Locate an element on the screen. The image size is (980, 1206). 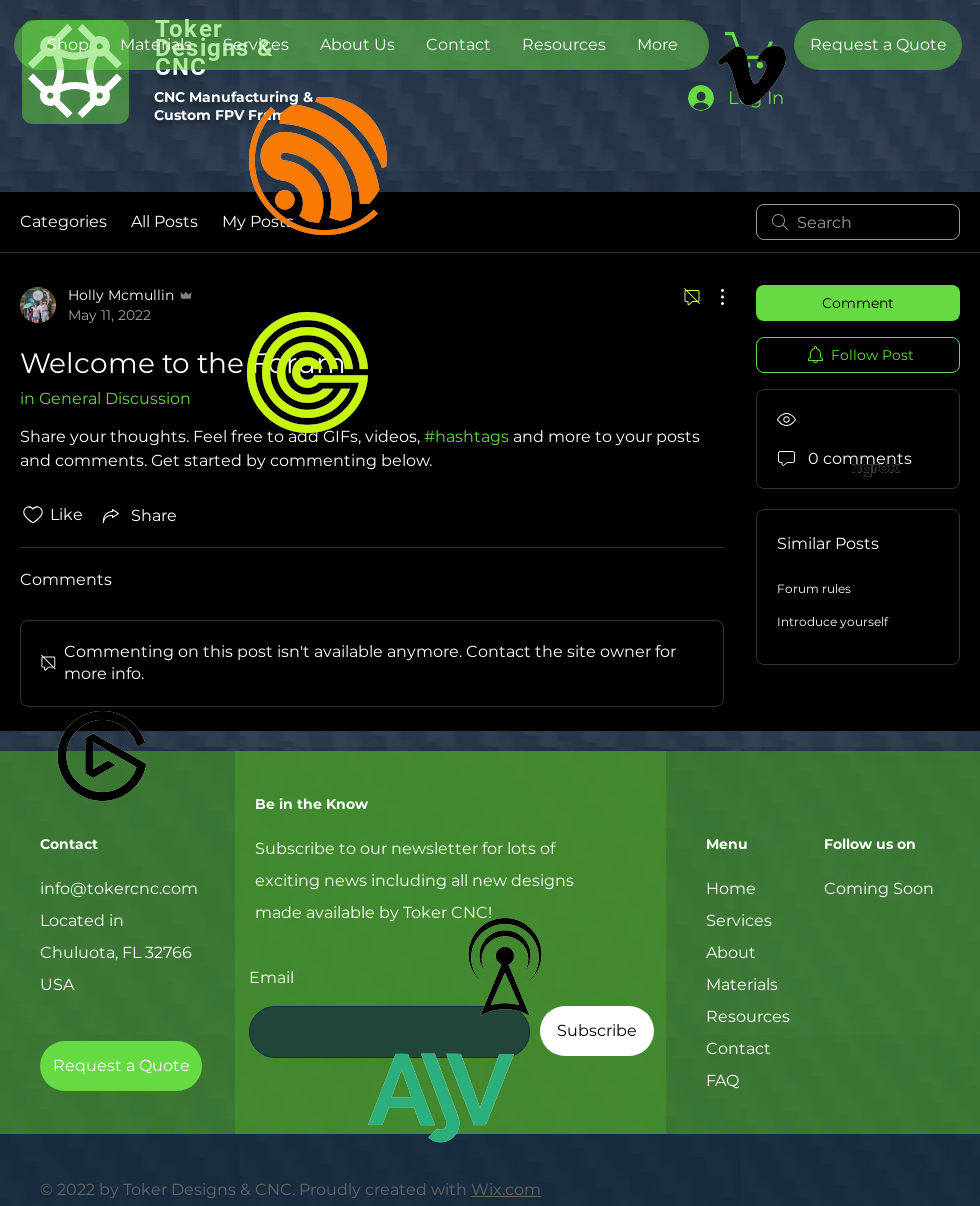
open the Vimeo app is located at coordinates (751, 75).